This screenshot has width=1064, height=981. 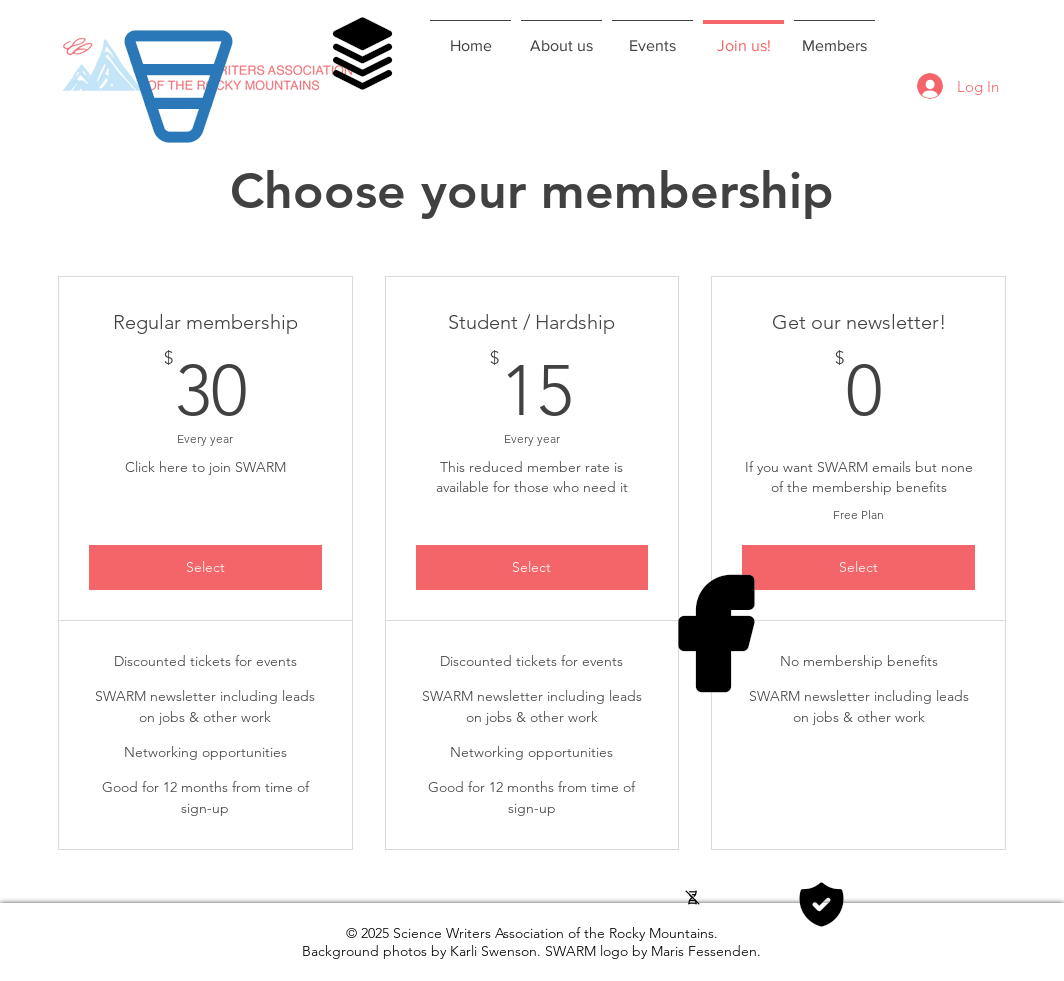 I want to click on connect with Facebook, so click(x=713, y=633).